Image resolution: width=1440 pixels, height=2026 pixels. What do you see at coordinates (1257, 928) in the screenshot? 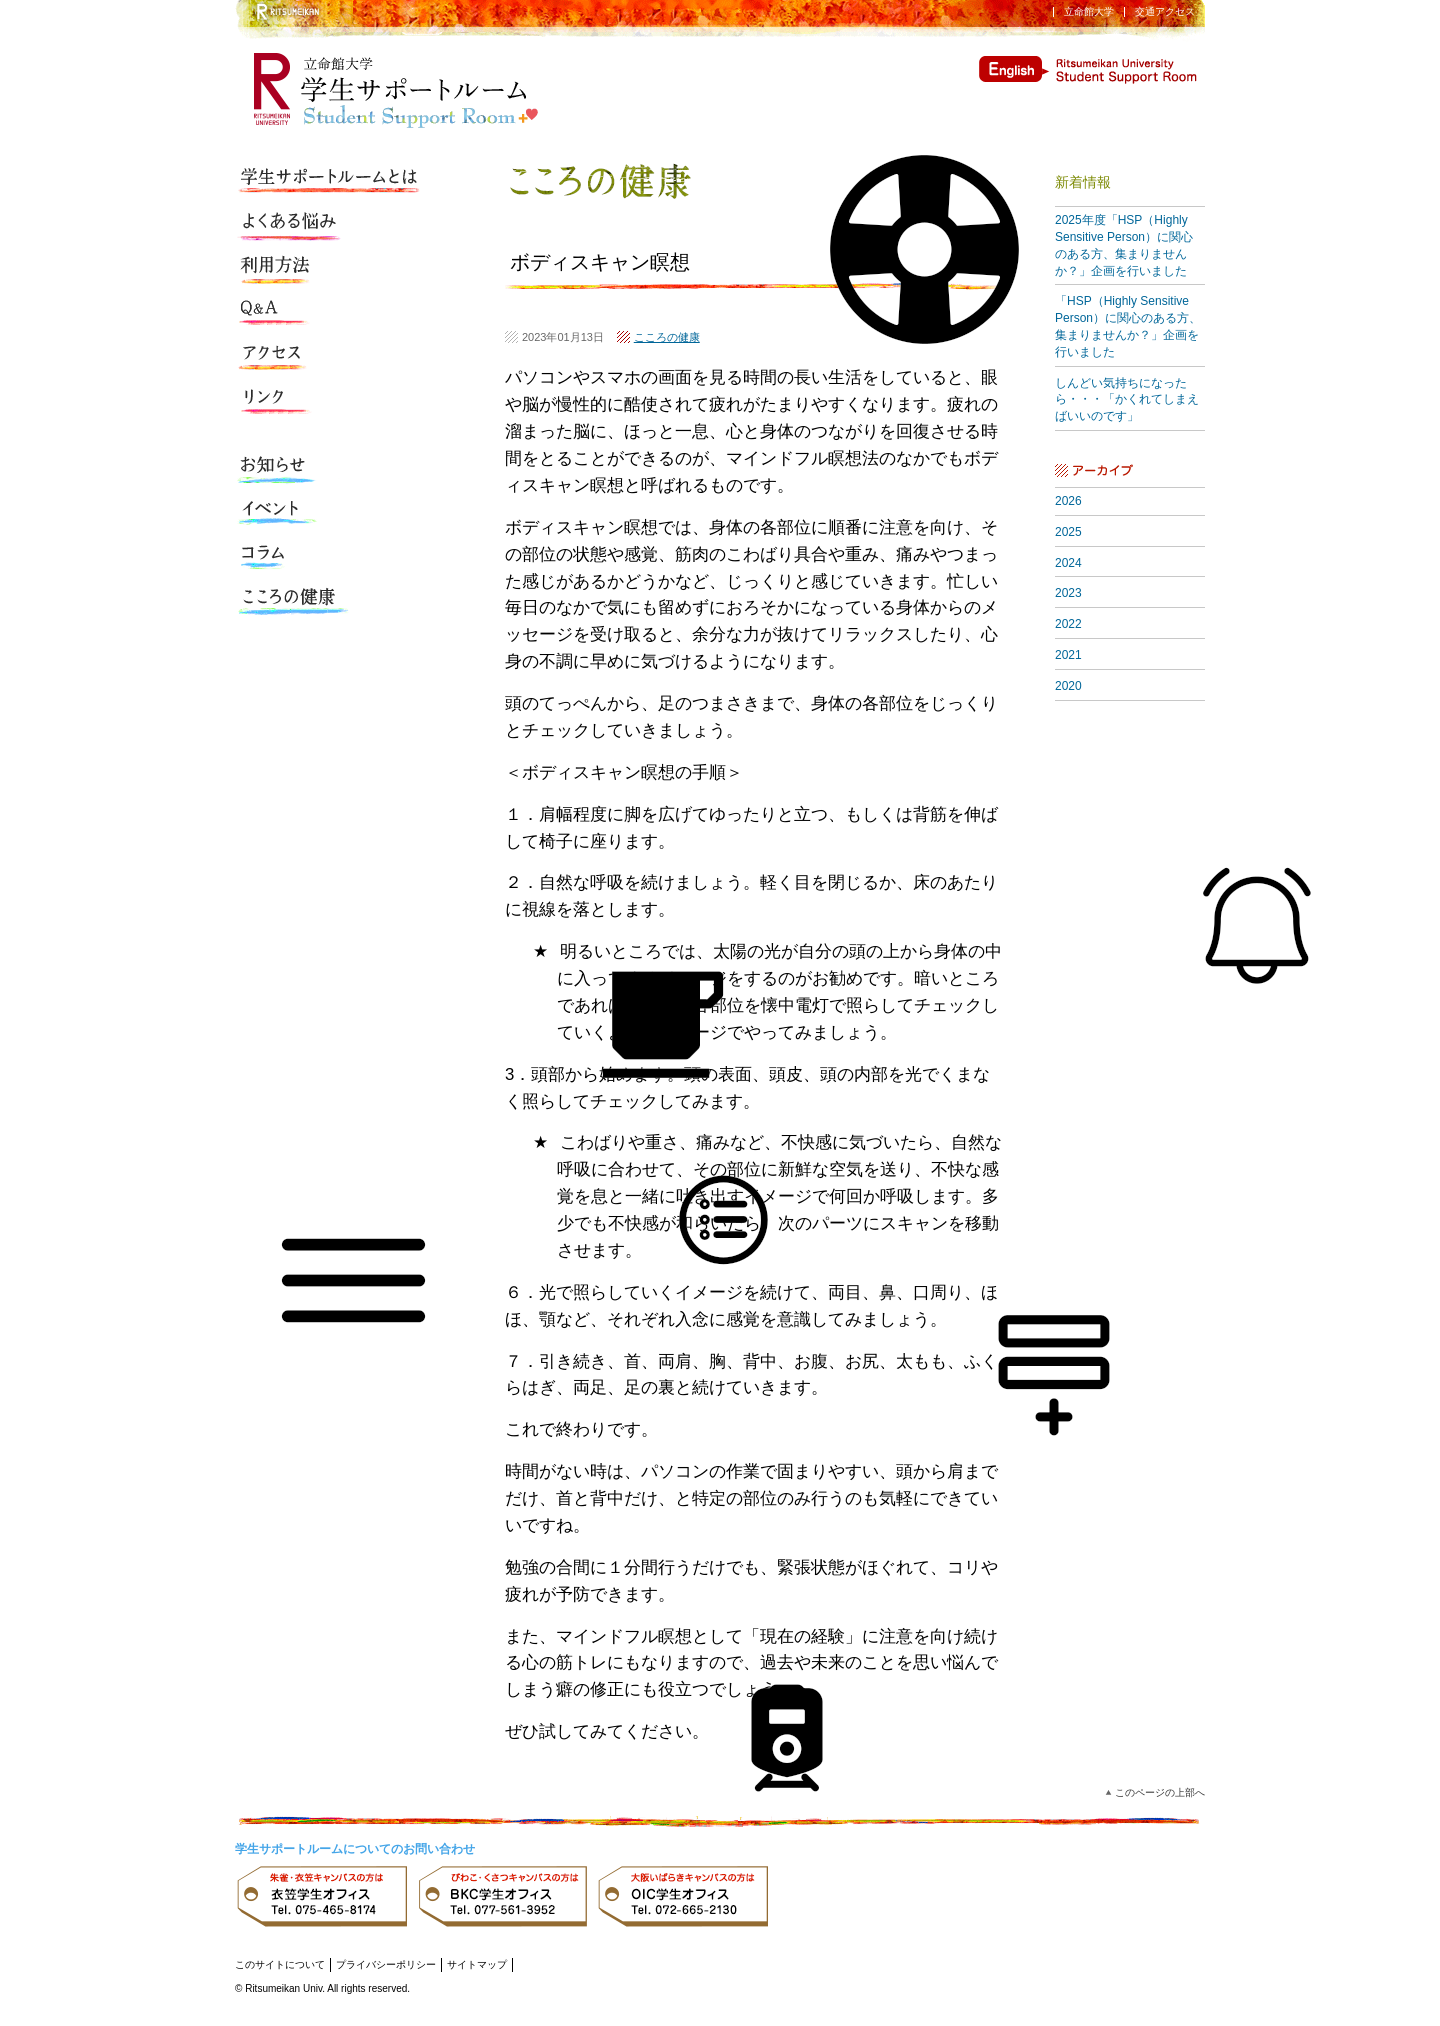
I see `indicates new notifications or alerts` at bounding box center [1257, 928].